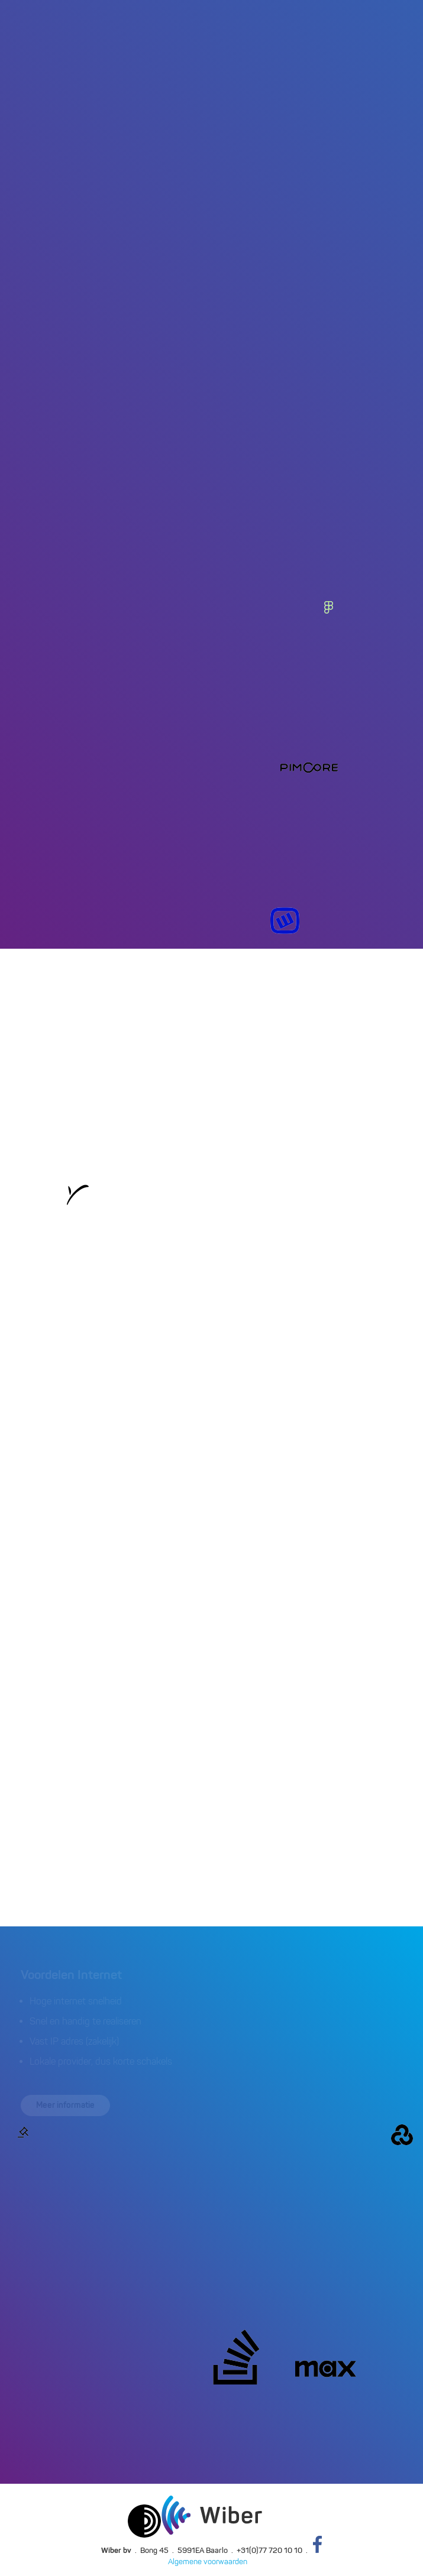 This screenshot has width=423, height=2576. Describe the element at coordinates (236, 2357) in the screenshot. I see `visit stack overflow for programming help` at that location.